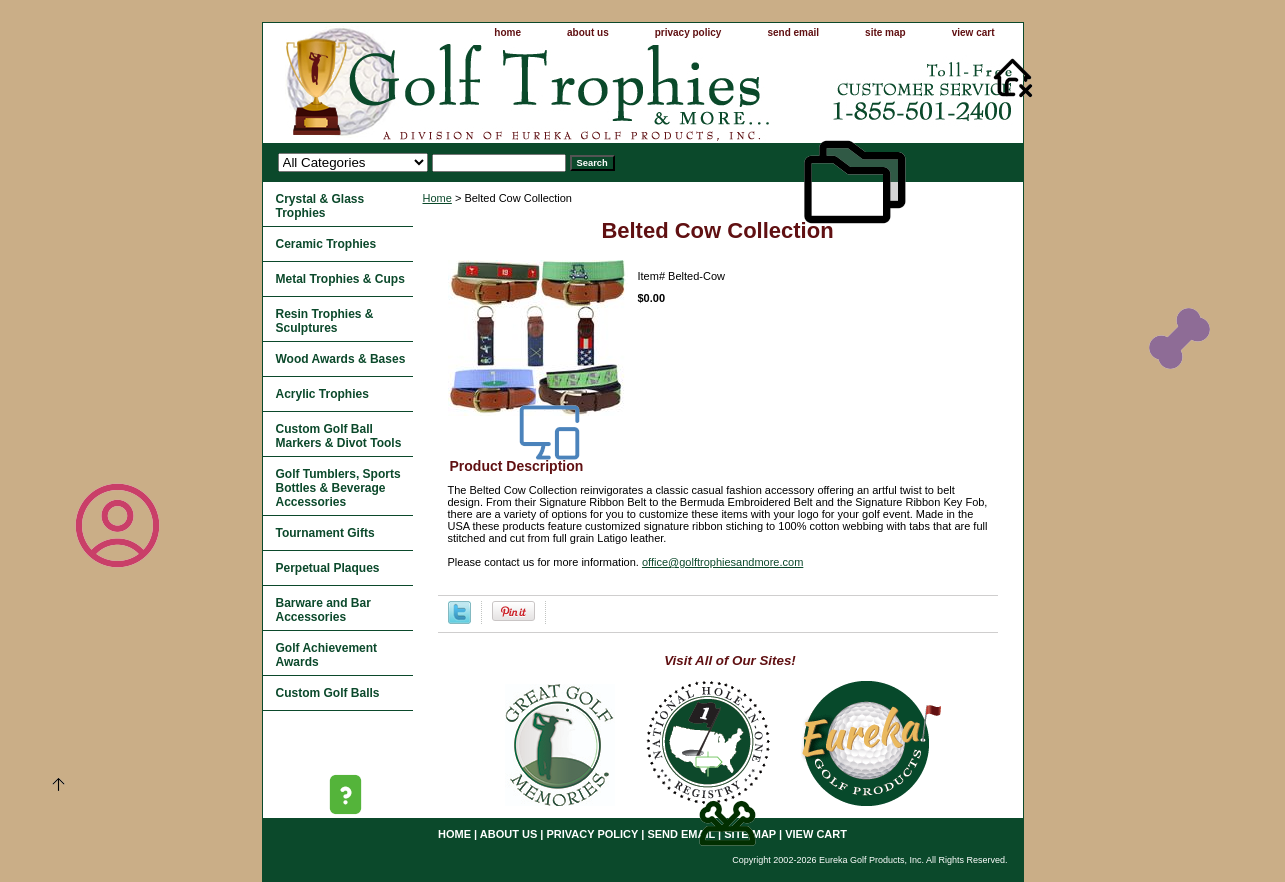  I want to click on manage connected devices, so click(549, 432).